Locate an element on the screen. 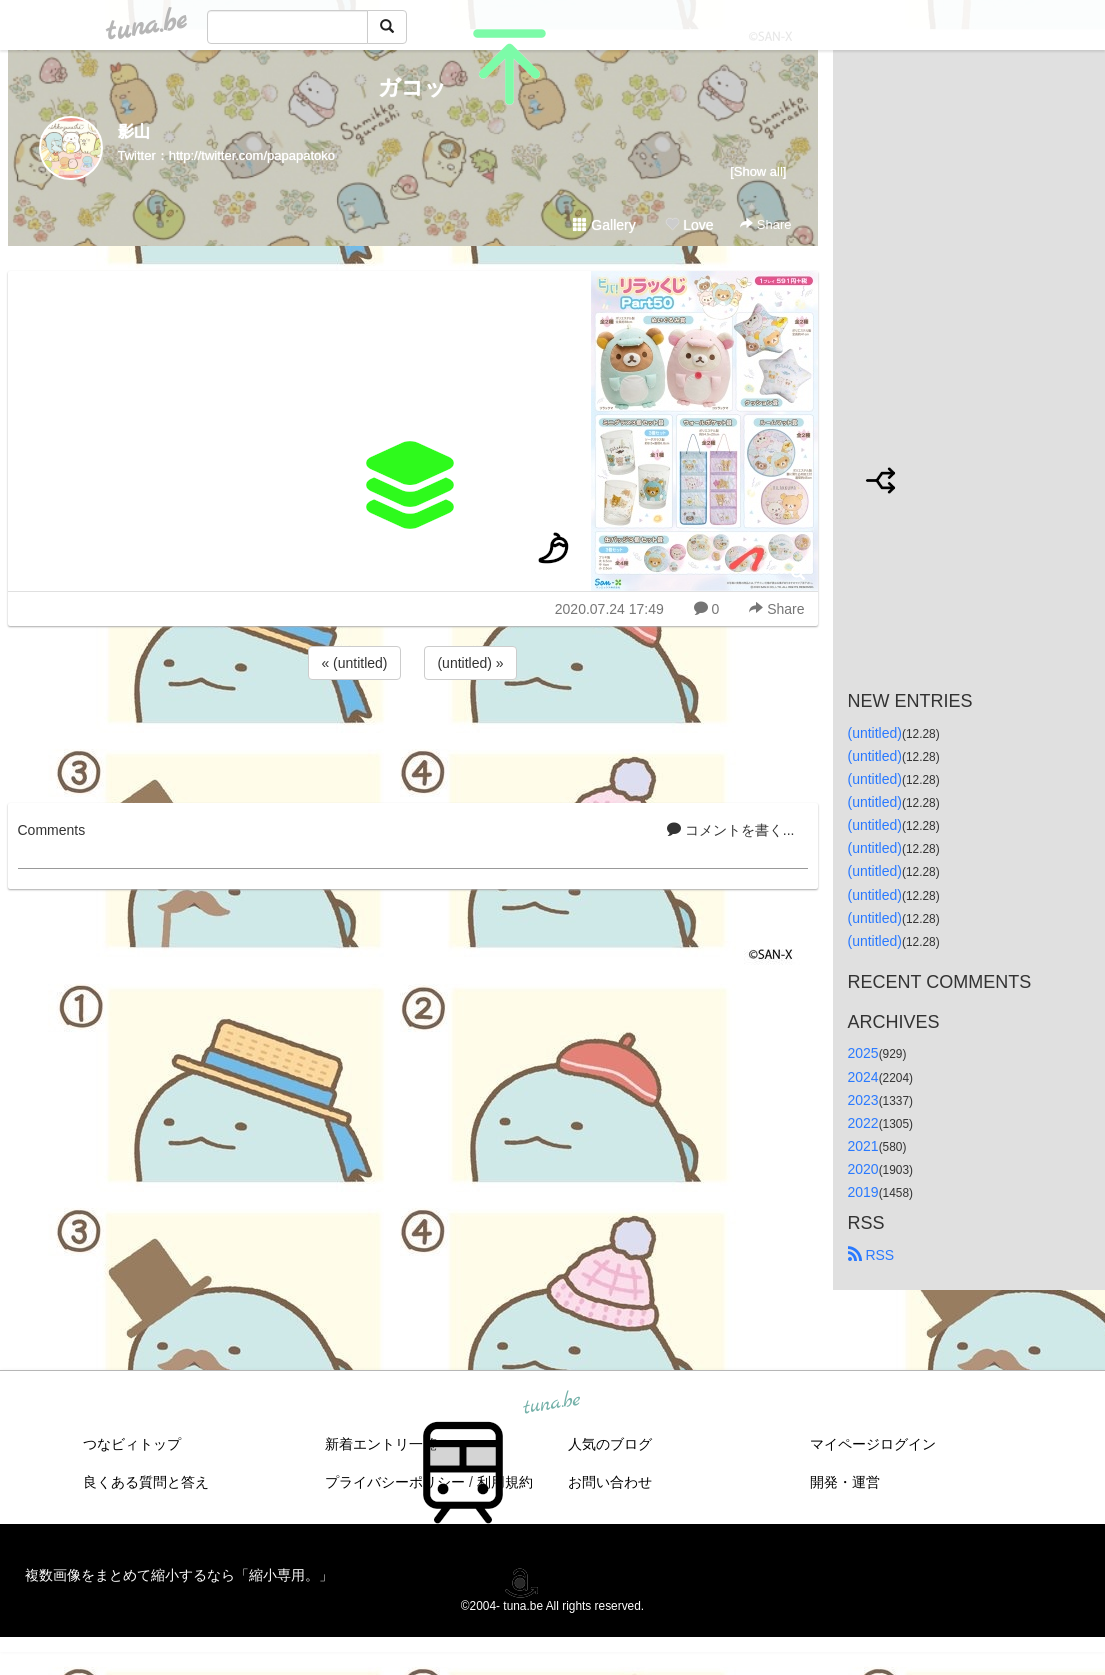  access train schedules or rail services is located at coordinates (463, 1469).